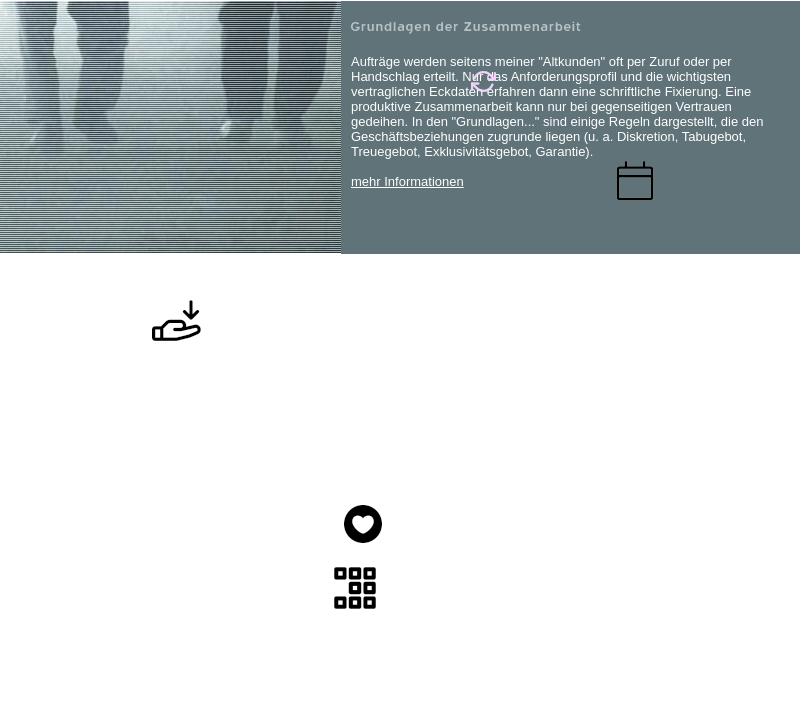 The image size is (800, 720). Describe the element at coordinates (483, 81) in the screenshot. I see `refresh or reload content` at that location.